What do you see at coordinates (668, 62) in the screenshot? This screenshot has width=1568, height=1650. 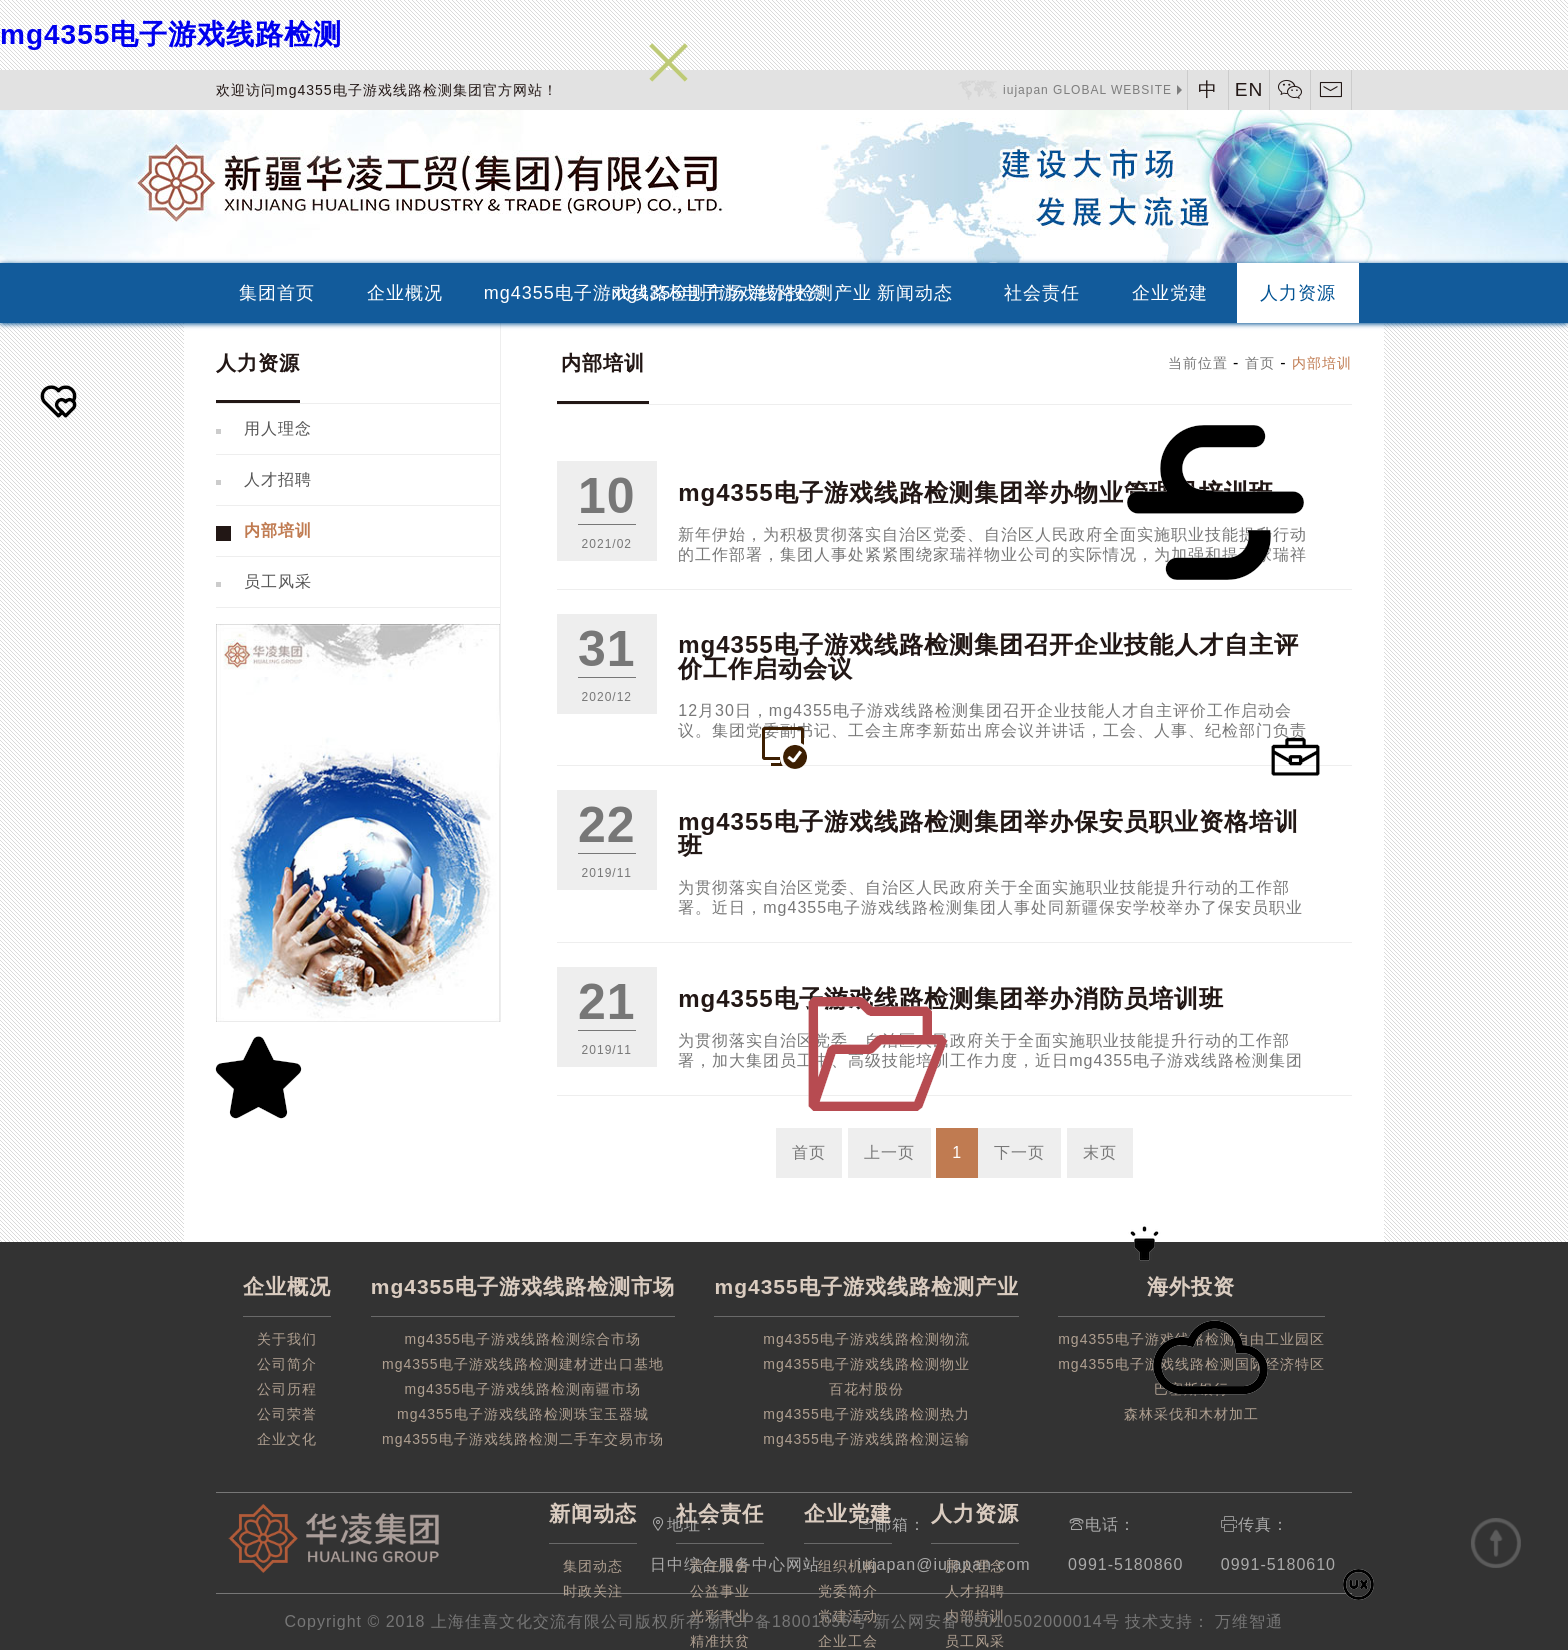 I see `close the current window or tab` at bounding box center [668, 62].